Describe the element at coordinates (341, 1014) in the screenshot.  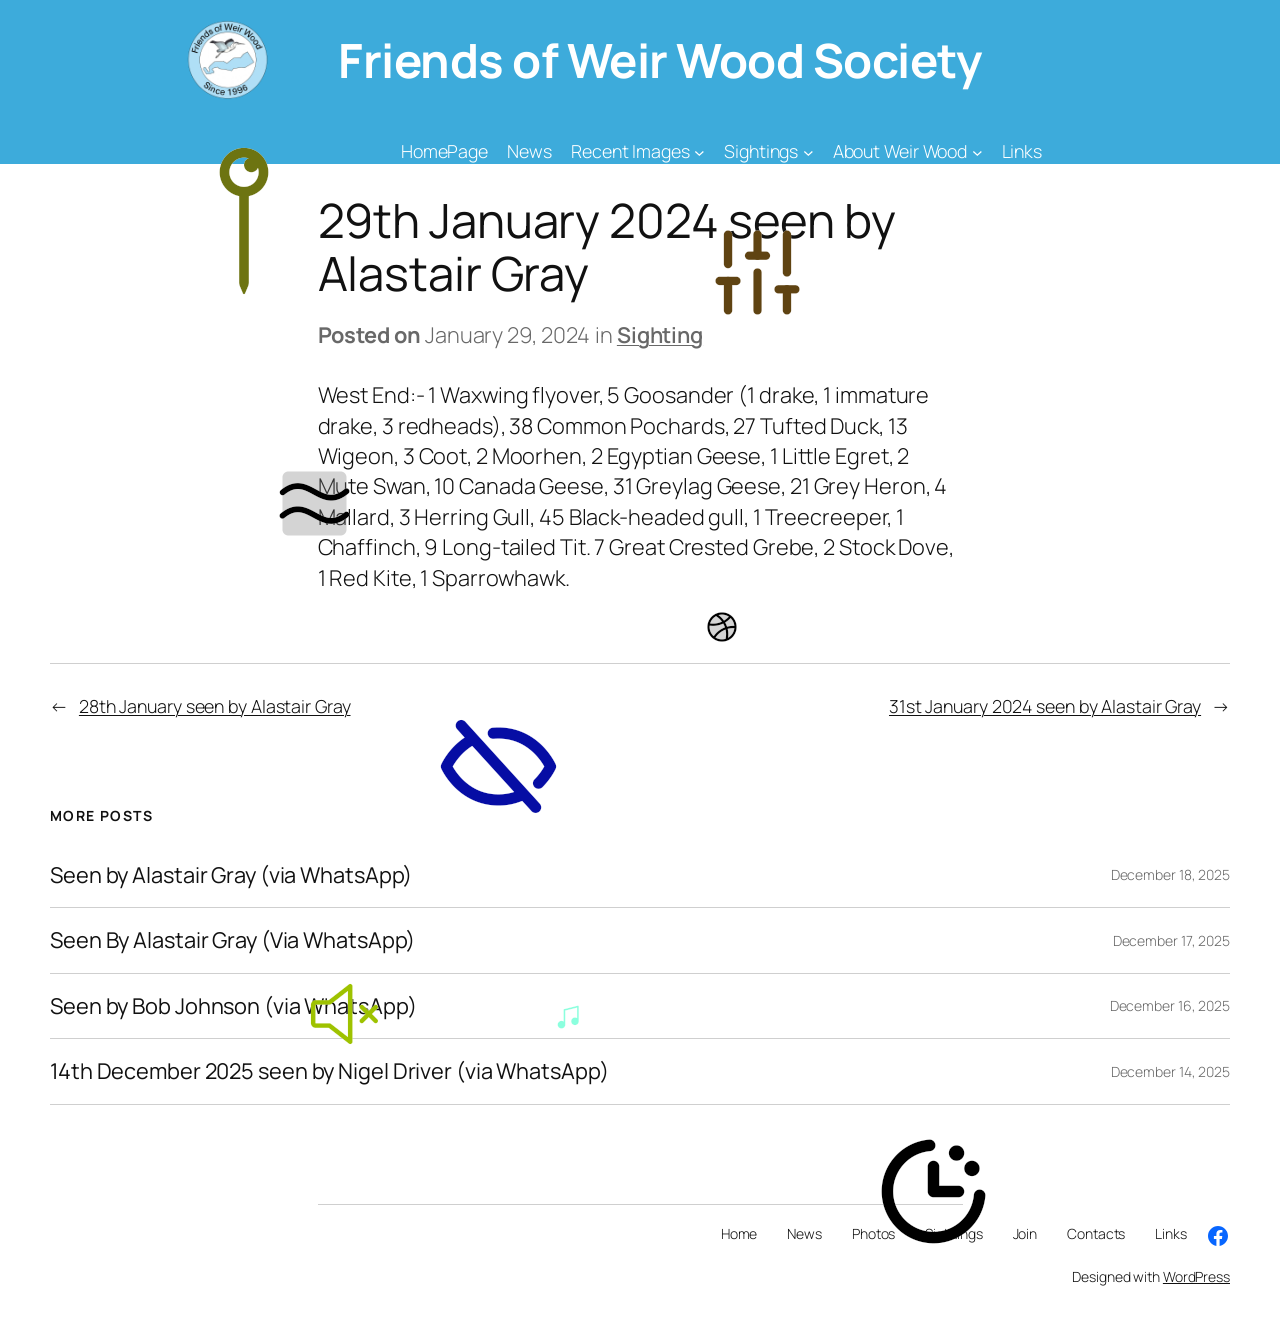
I see `mute audio` at that location.